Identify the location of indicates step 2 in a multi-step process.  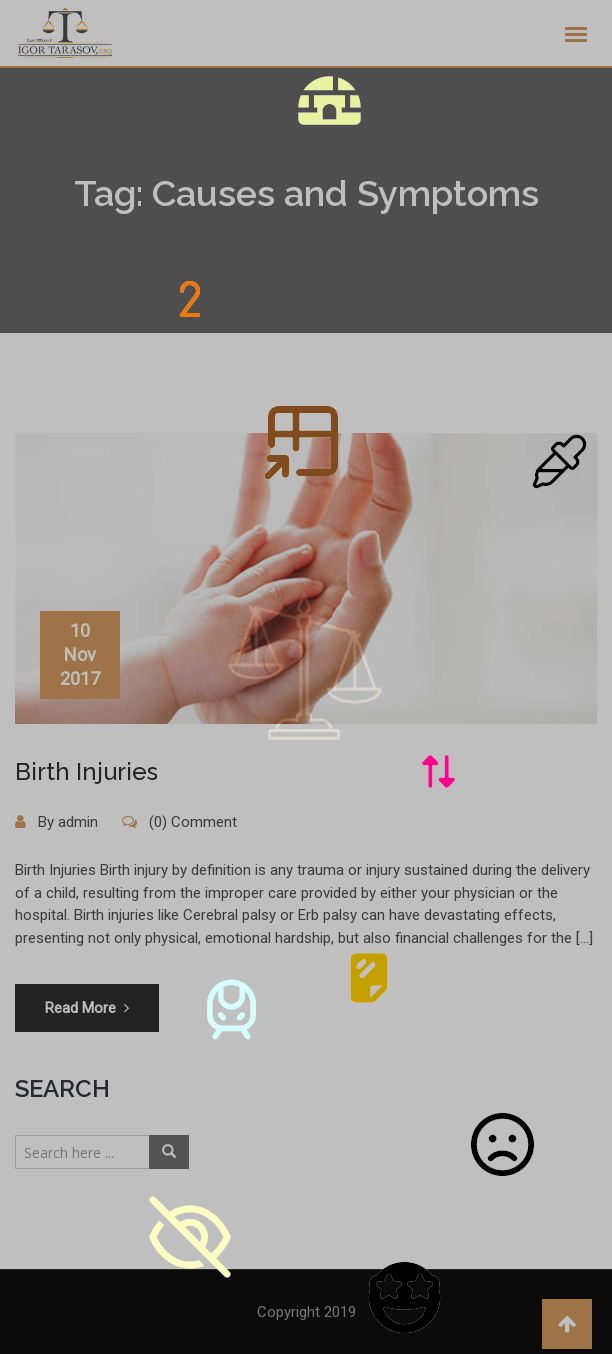
(190, 299).